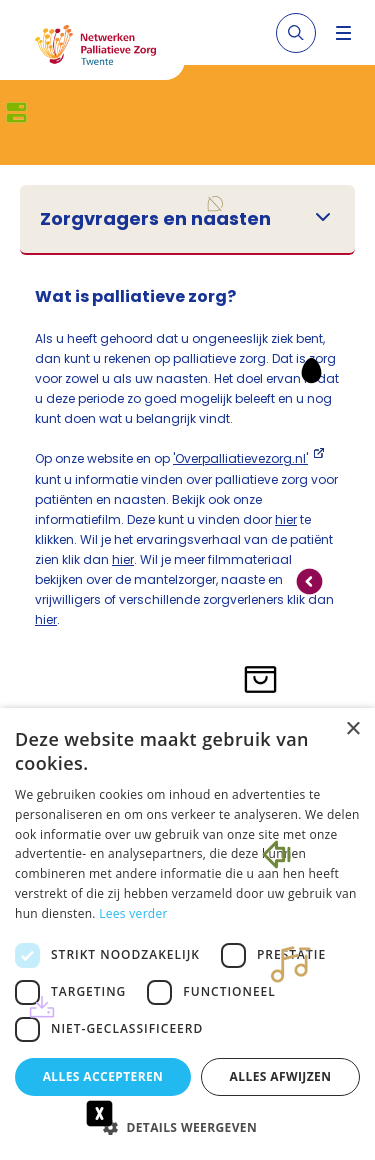 This screenshot has height=1160, width=375. Describe the element at coordinates (291, 963) in the screenshot. I see `remove a song from playlist` at that location.